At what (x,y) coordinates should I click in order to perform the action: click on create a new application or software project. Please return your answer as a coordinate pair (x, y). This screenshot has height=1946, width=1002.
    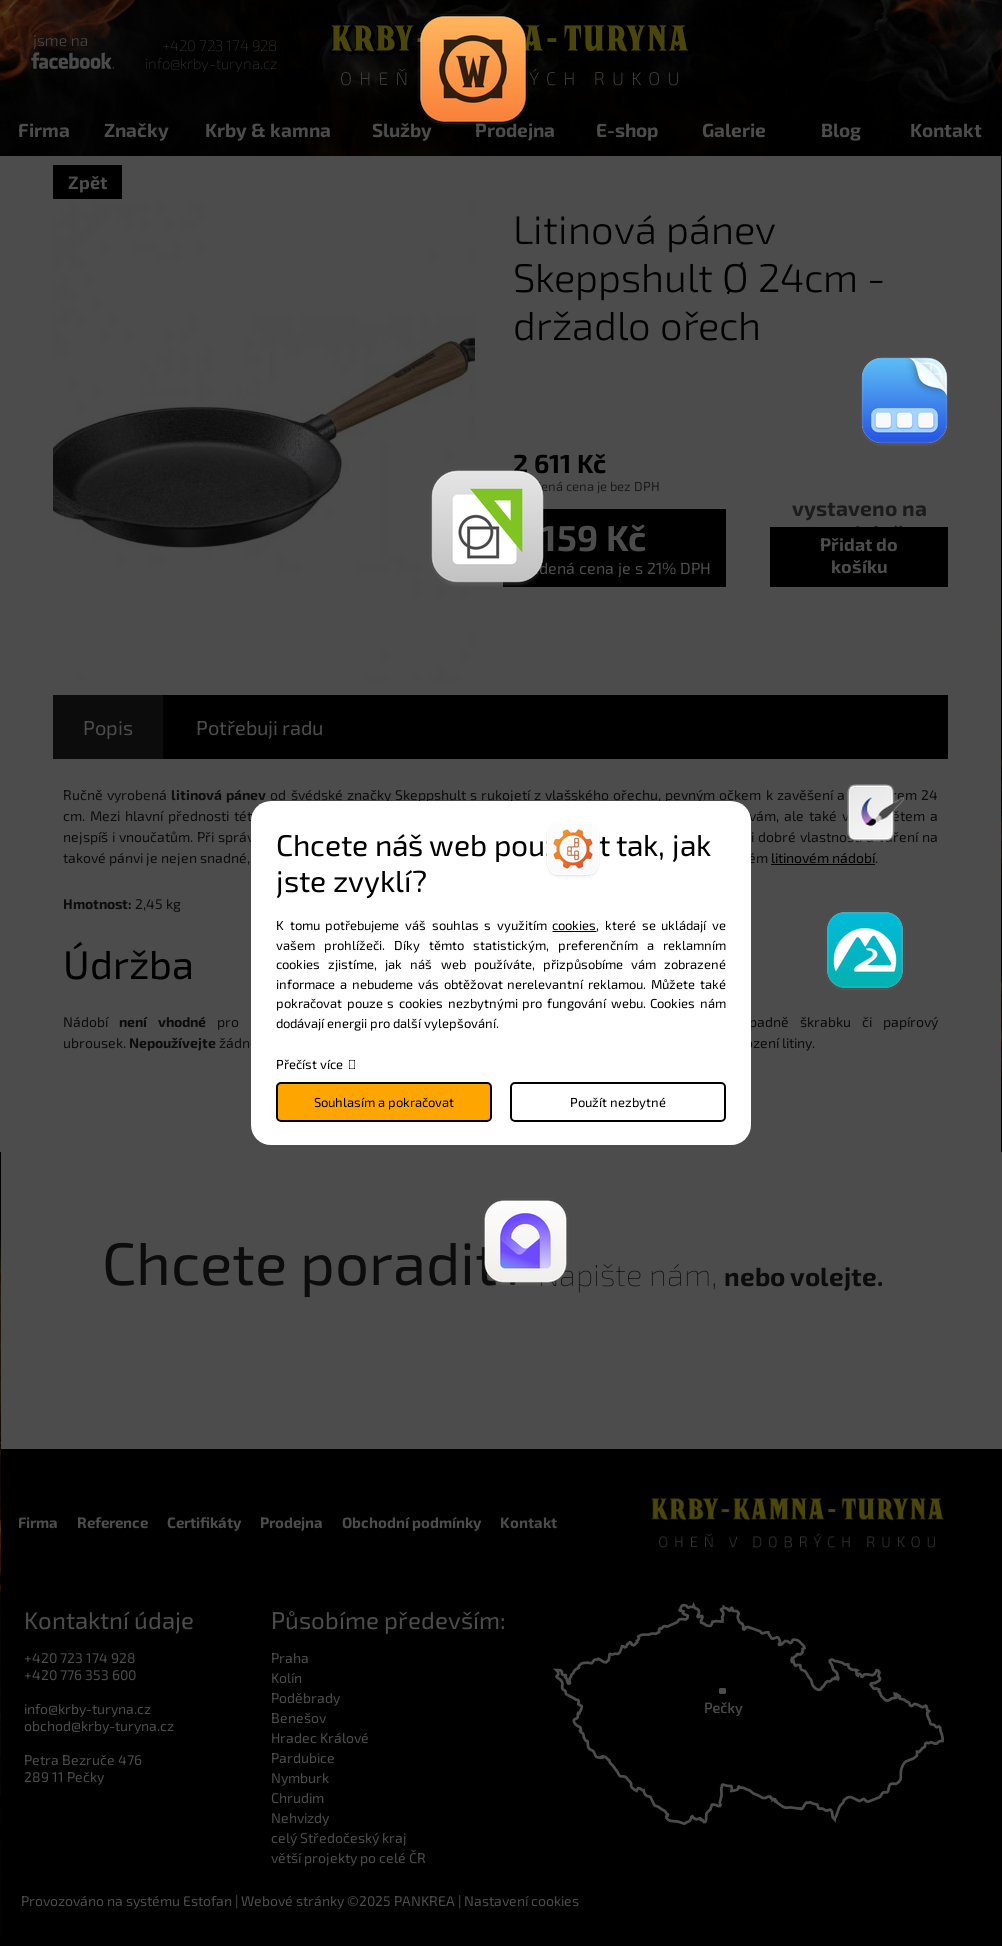
    Looking at the image, I should click on (874, 812).